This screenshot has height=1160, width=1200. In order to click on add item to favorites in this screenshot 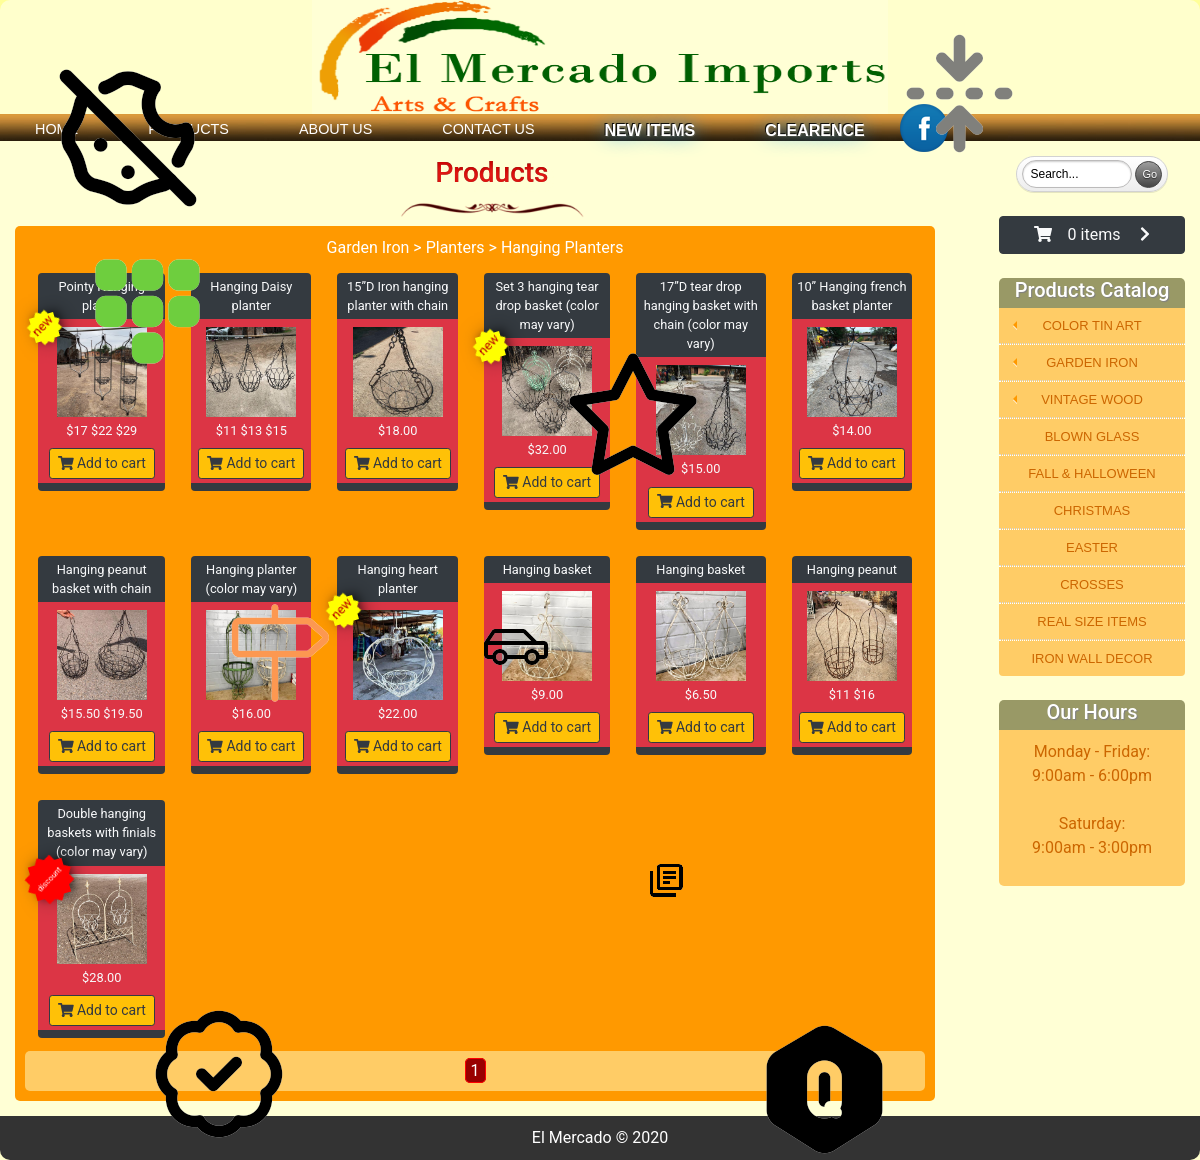, I will do `click(633, 420)`.